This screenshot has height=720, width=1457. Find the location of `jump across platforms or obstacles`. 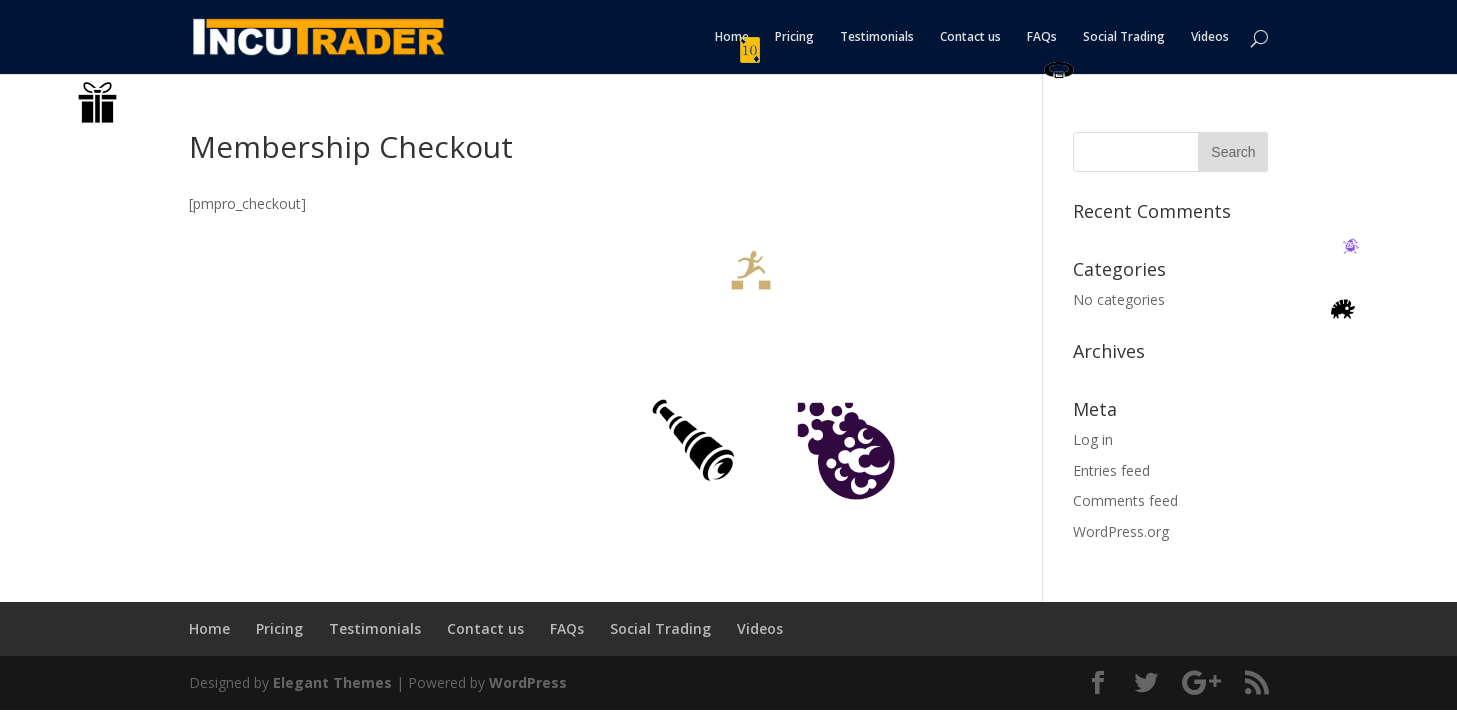

jump across platforms or obstacles is located at coordinates (751, 270).